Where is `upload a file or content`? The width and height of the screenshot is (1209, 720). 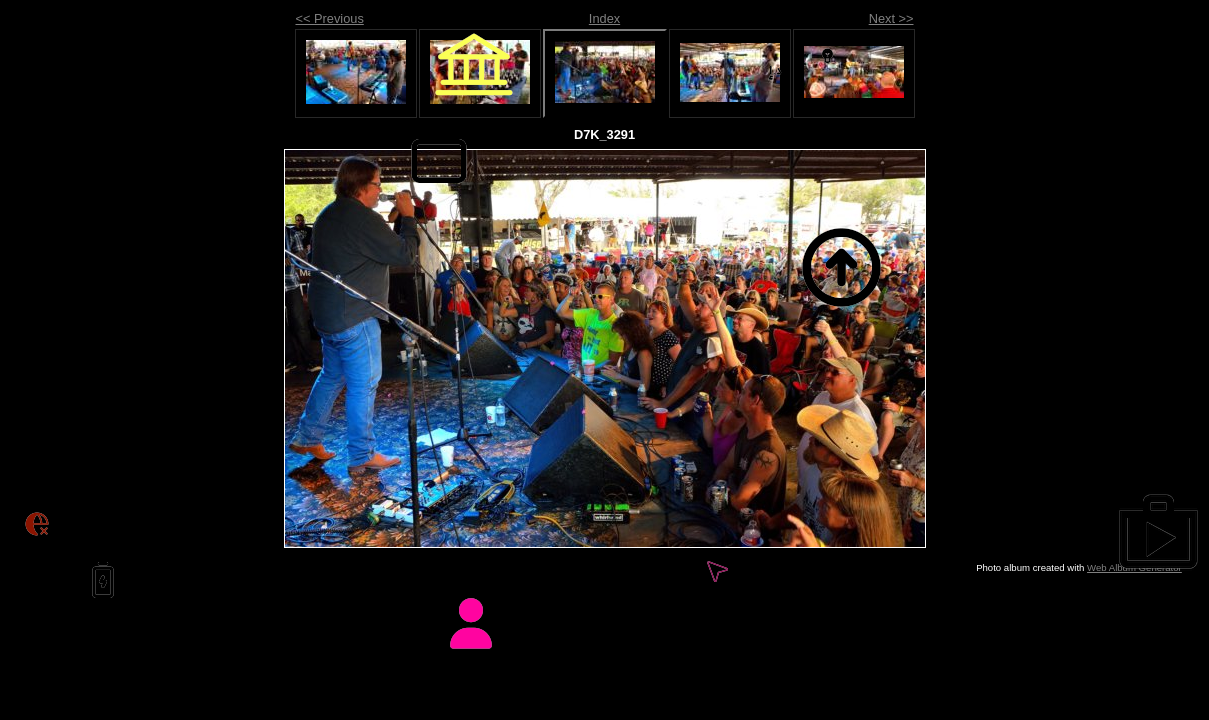 upload a file or content is located at coordinates (841, 267).